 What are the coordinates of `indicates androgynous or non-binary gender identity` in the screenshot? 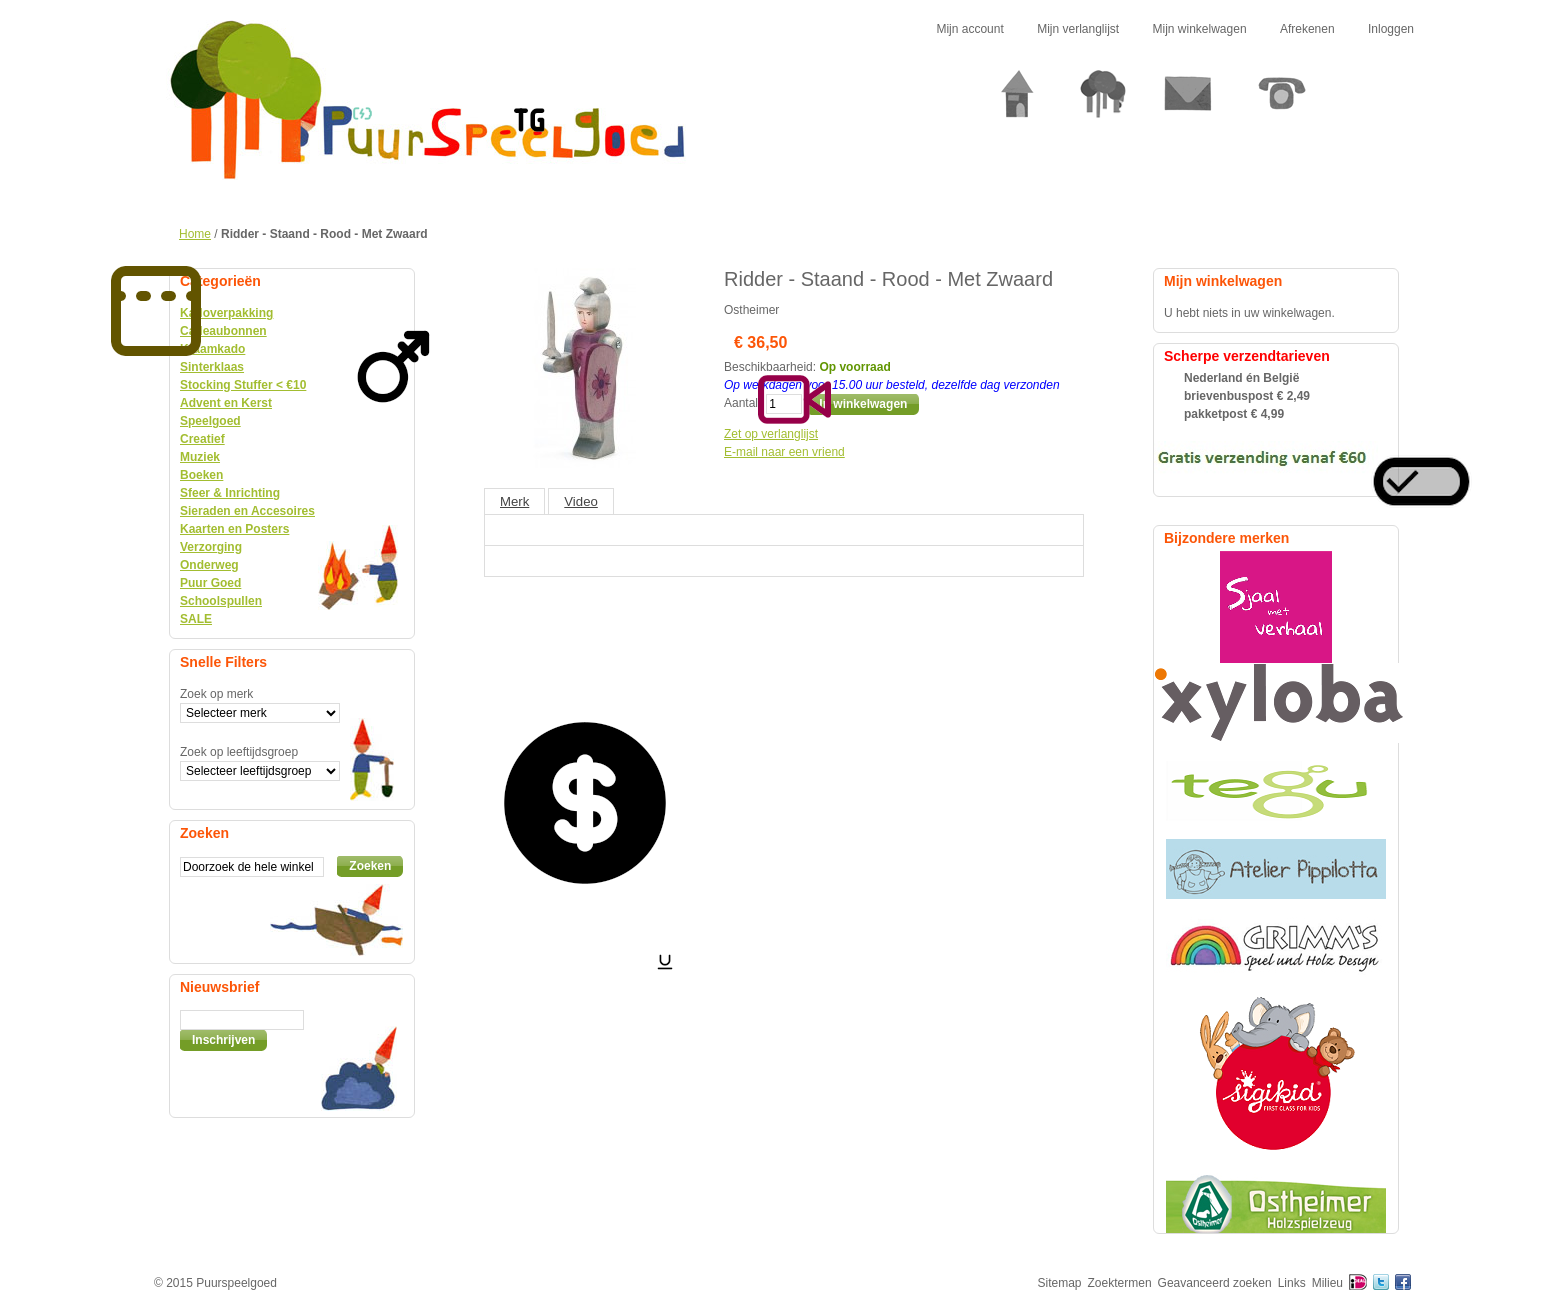 It's located at (395, 364).